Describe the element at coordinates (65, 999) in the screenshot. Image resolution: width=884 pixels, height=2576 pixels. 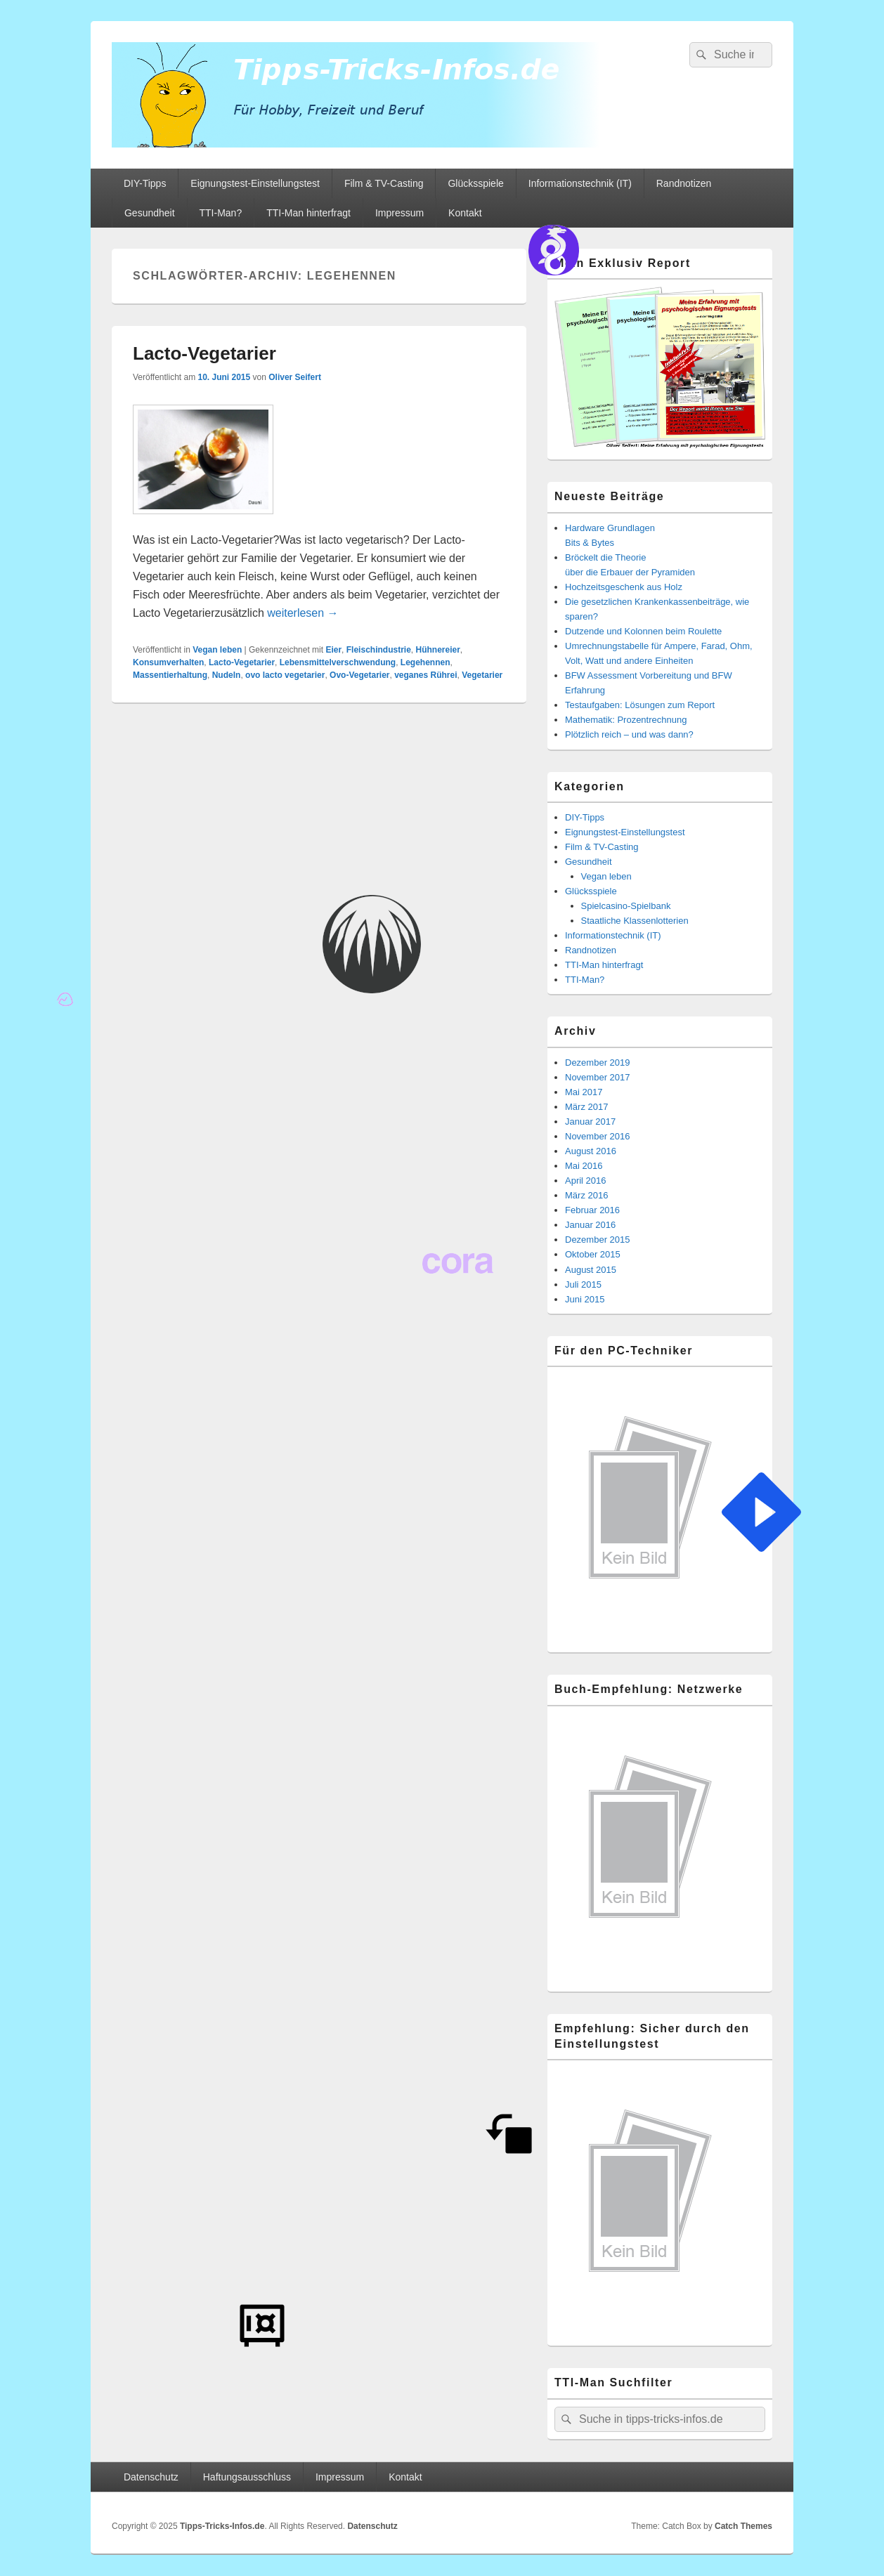
I see `open Basecamp app` at that location.